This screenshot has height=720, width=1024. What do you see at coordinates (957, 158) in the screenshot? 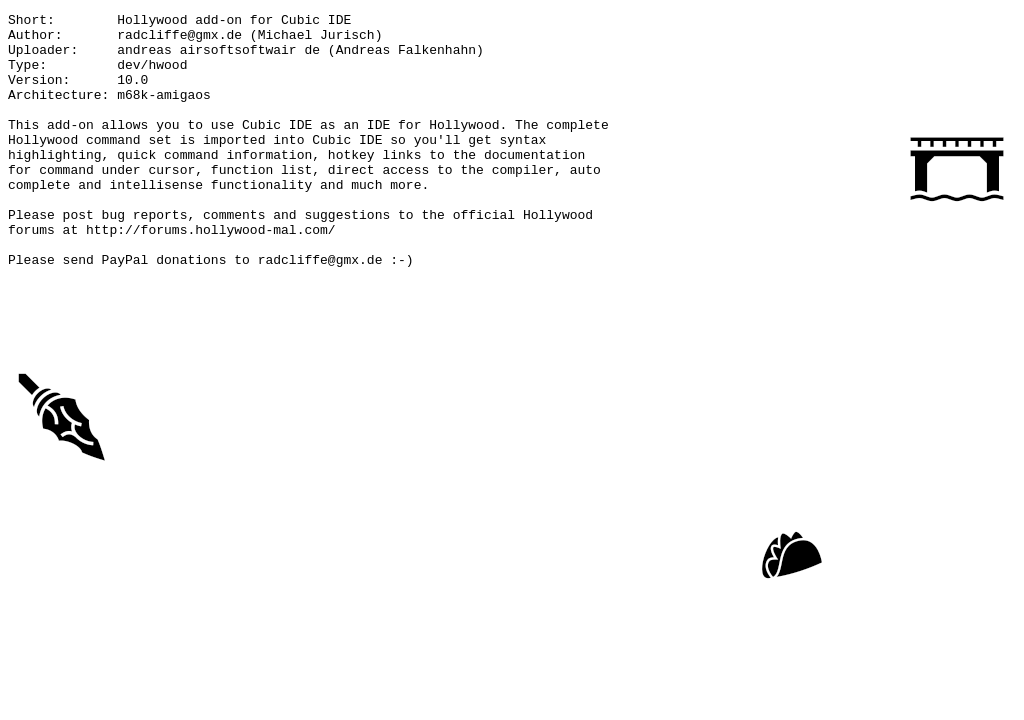
I see `view bridge or crossing information` at bounding box center [957, 158].